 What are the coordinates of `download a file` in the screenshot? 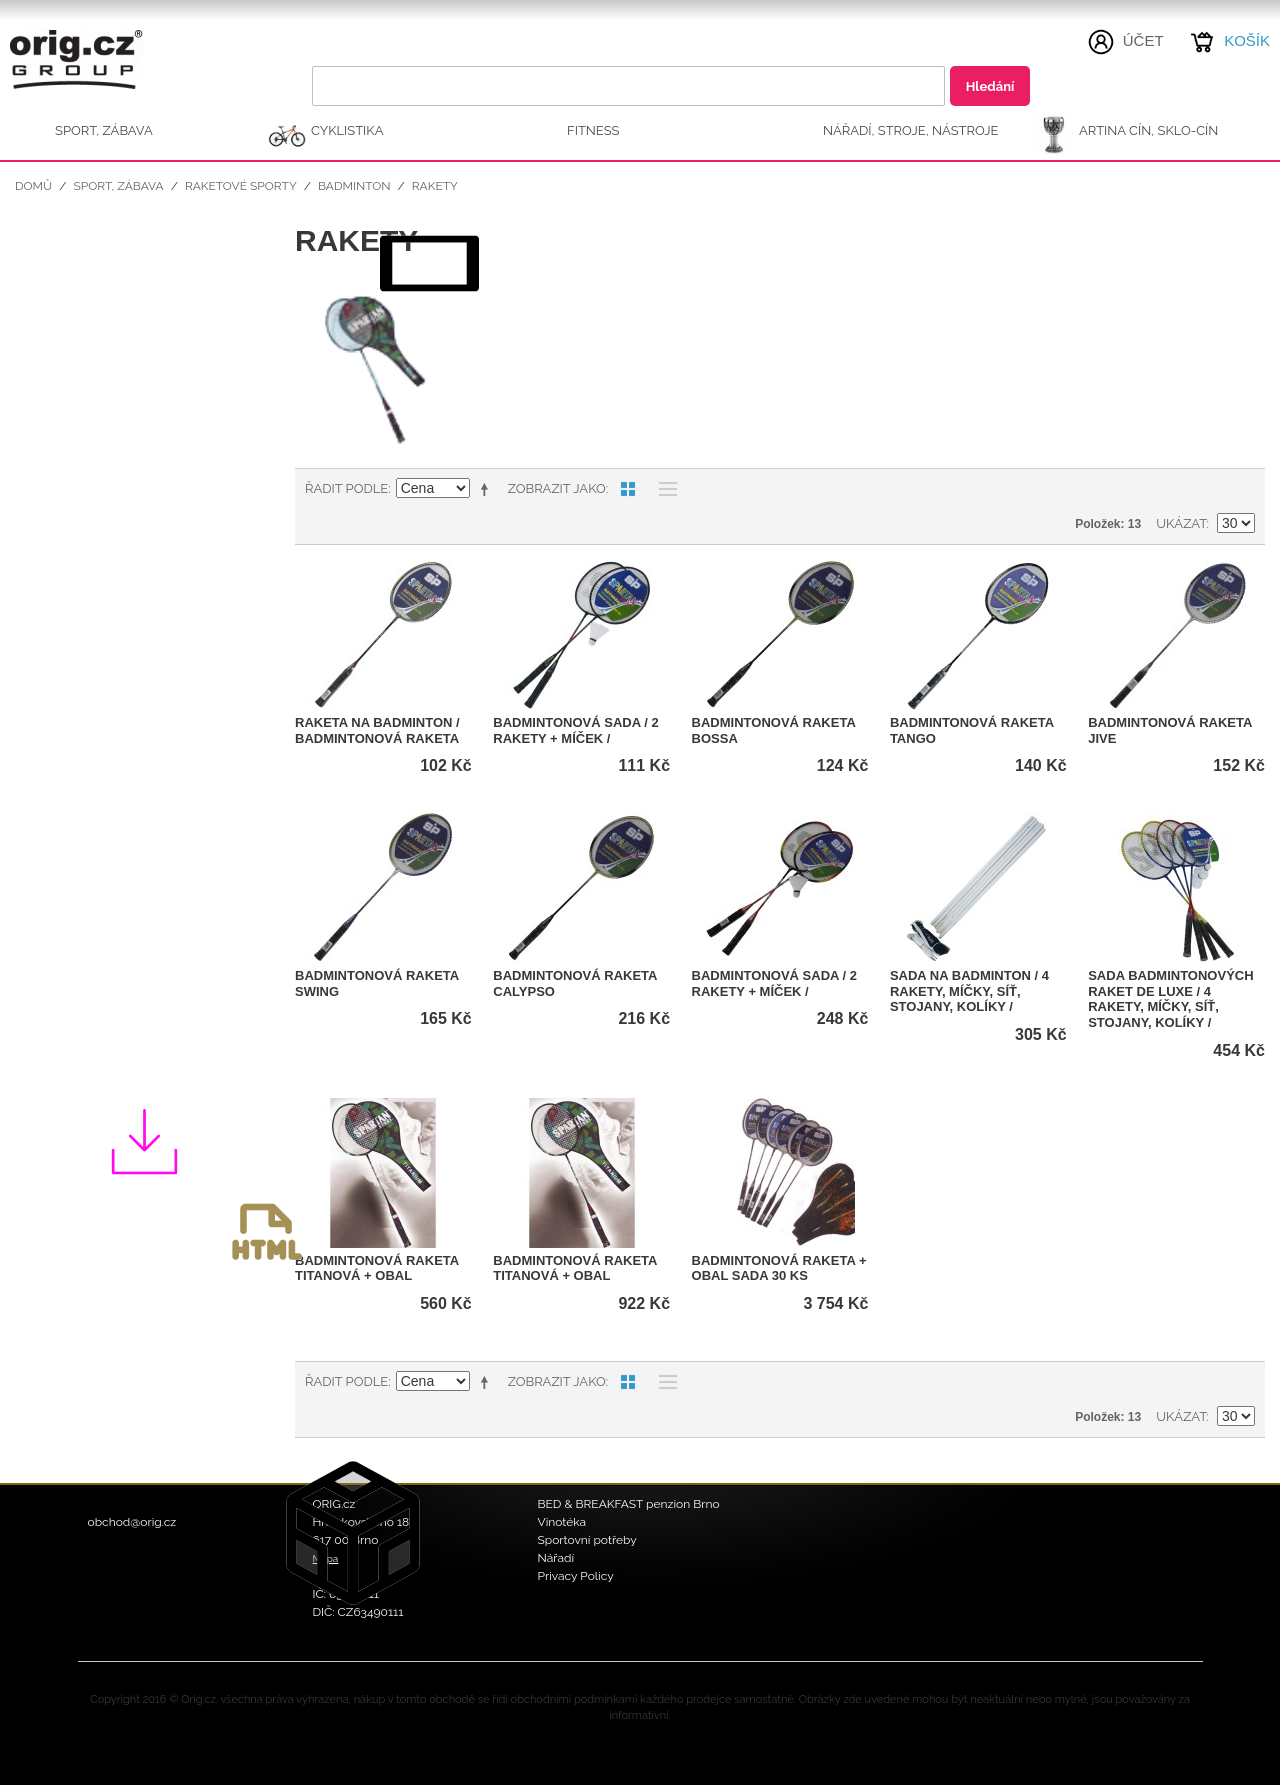 It's located at (144, 1144).